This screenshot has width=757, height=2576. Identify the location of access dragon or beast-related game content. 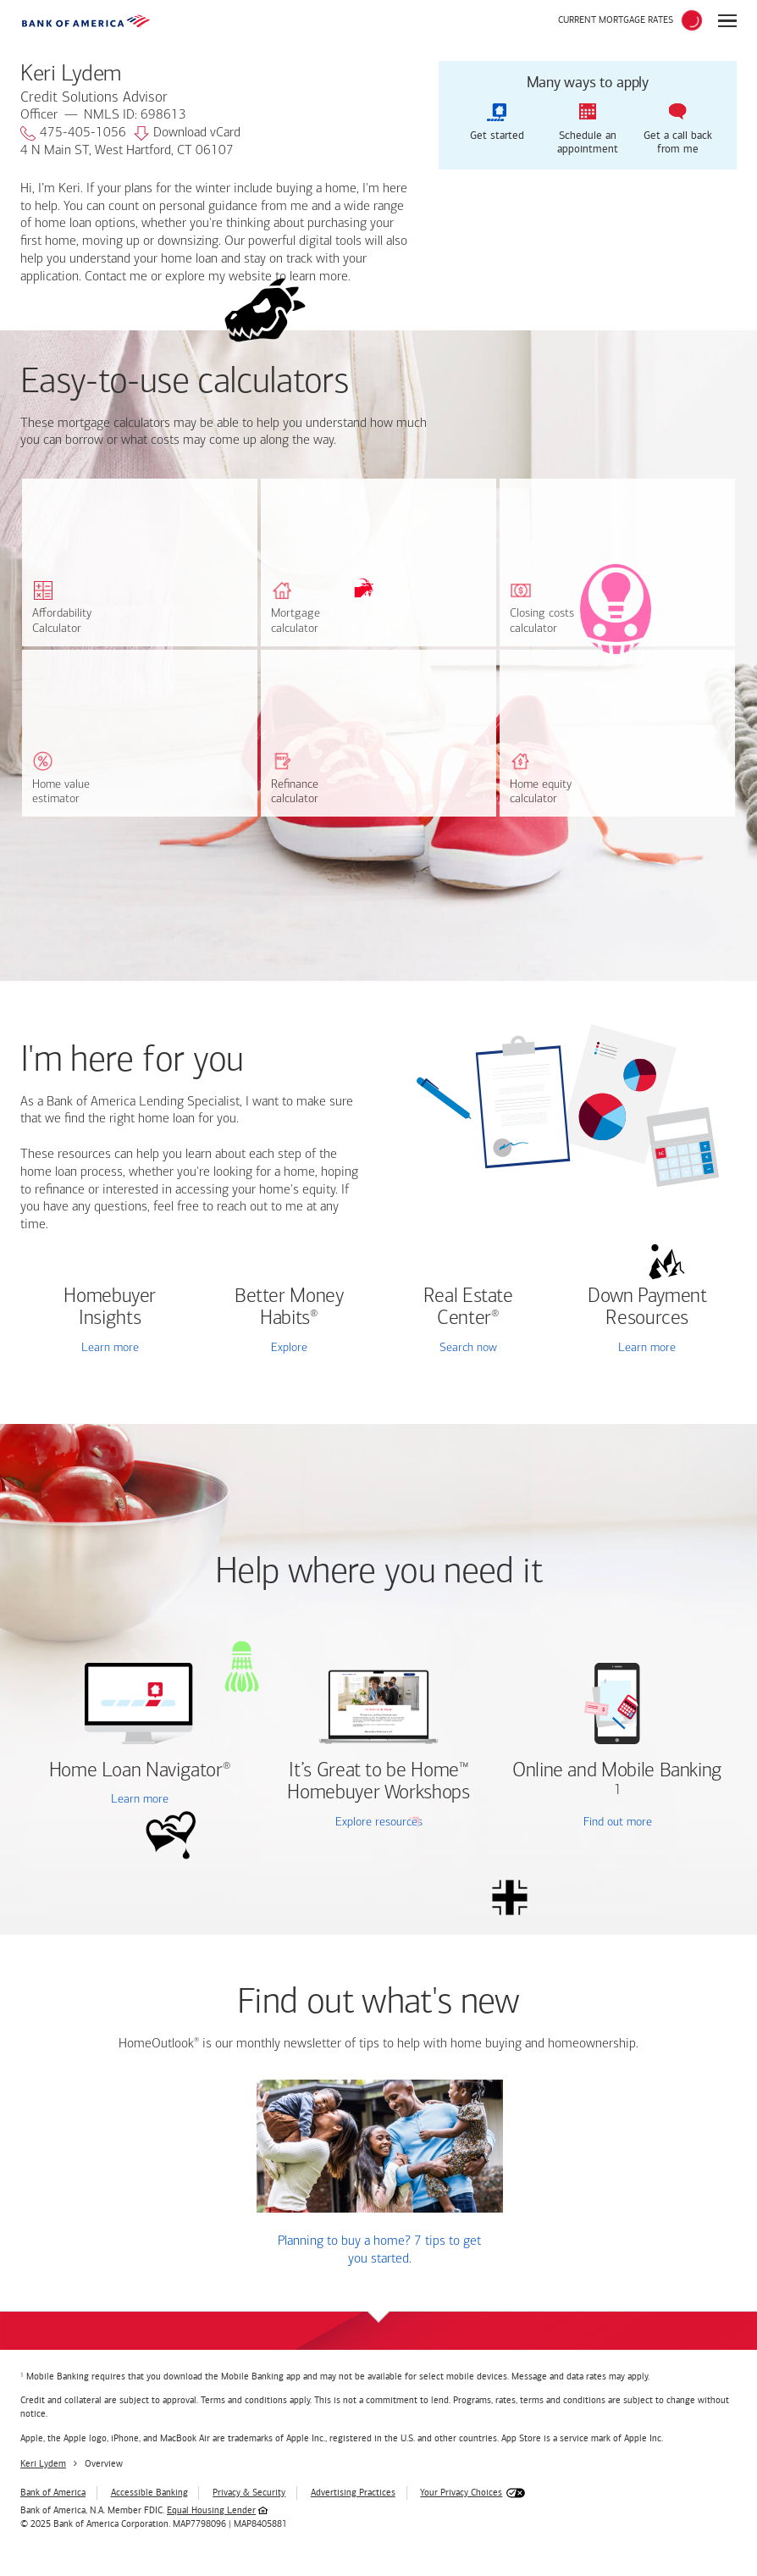
(265, 310).